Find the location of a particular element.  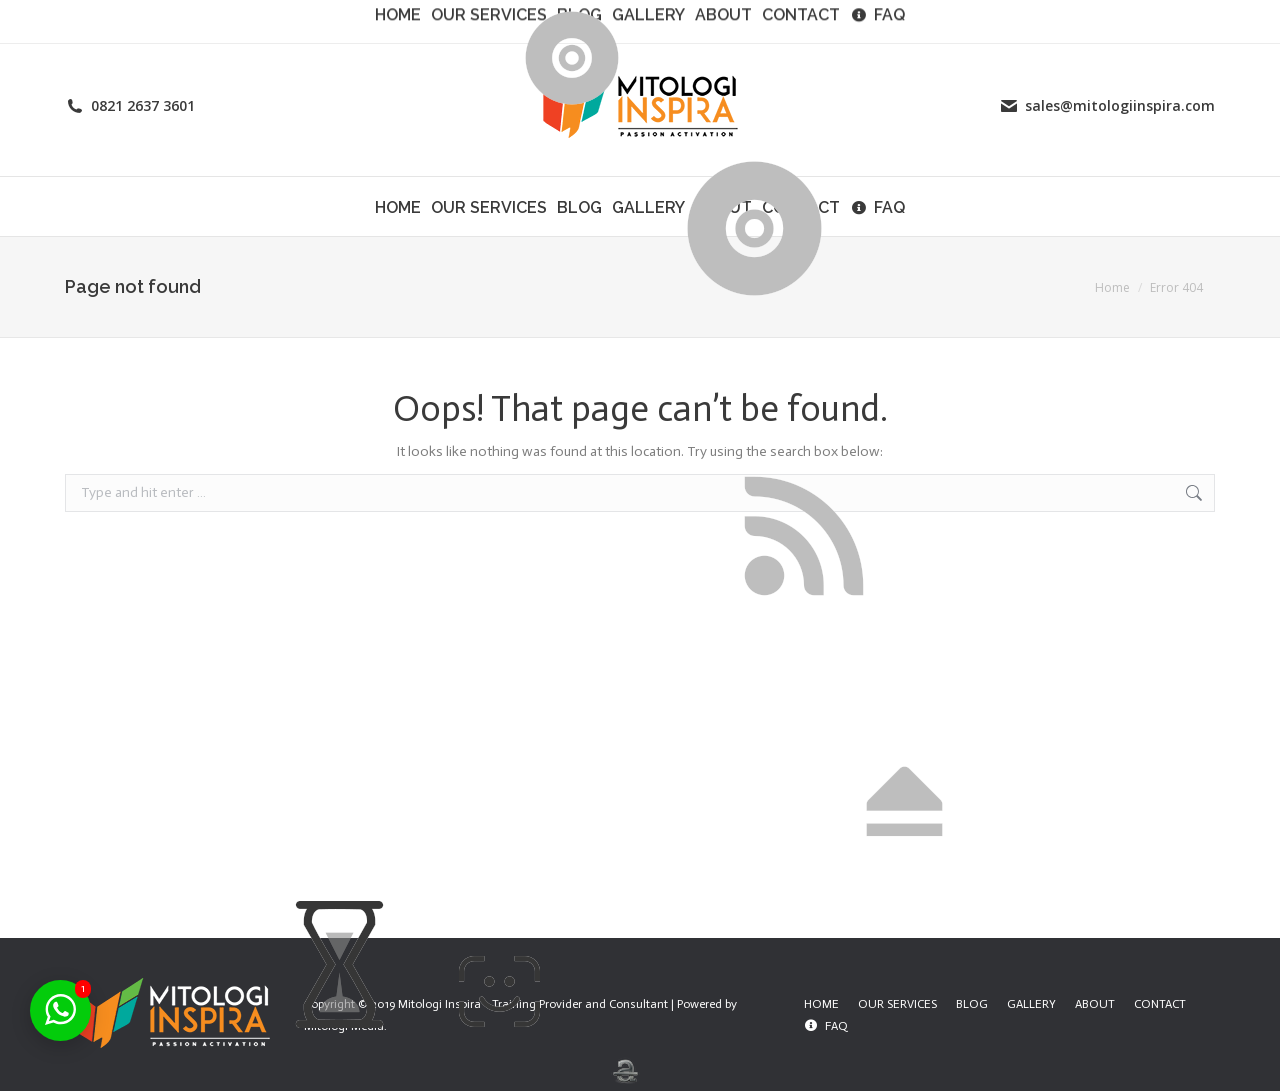

subscribe to RSS feed is located at coordinates (804, 536).